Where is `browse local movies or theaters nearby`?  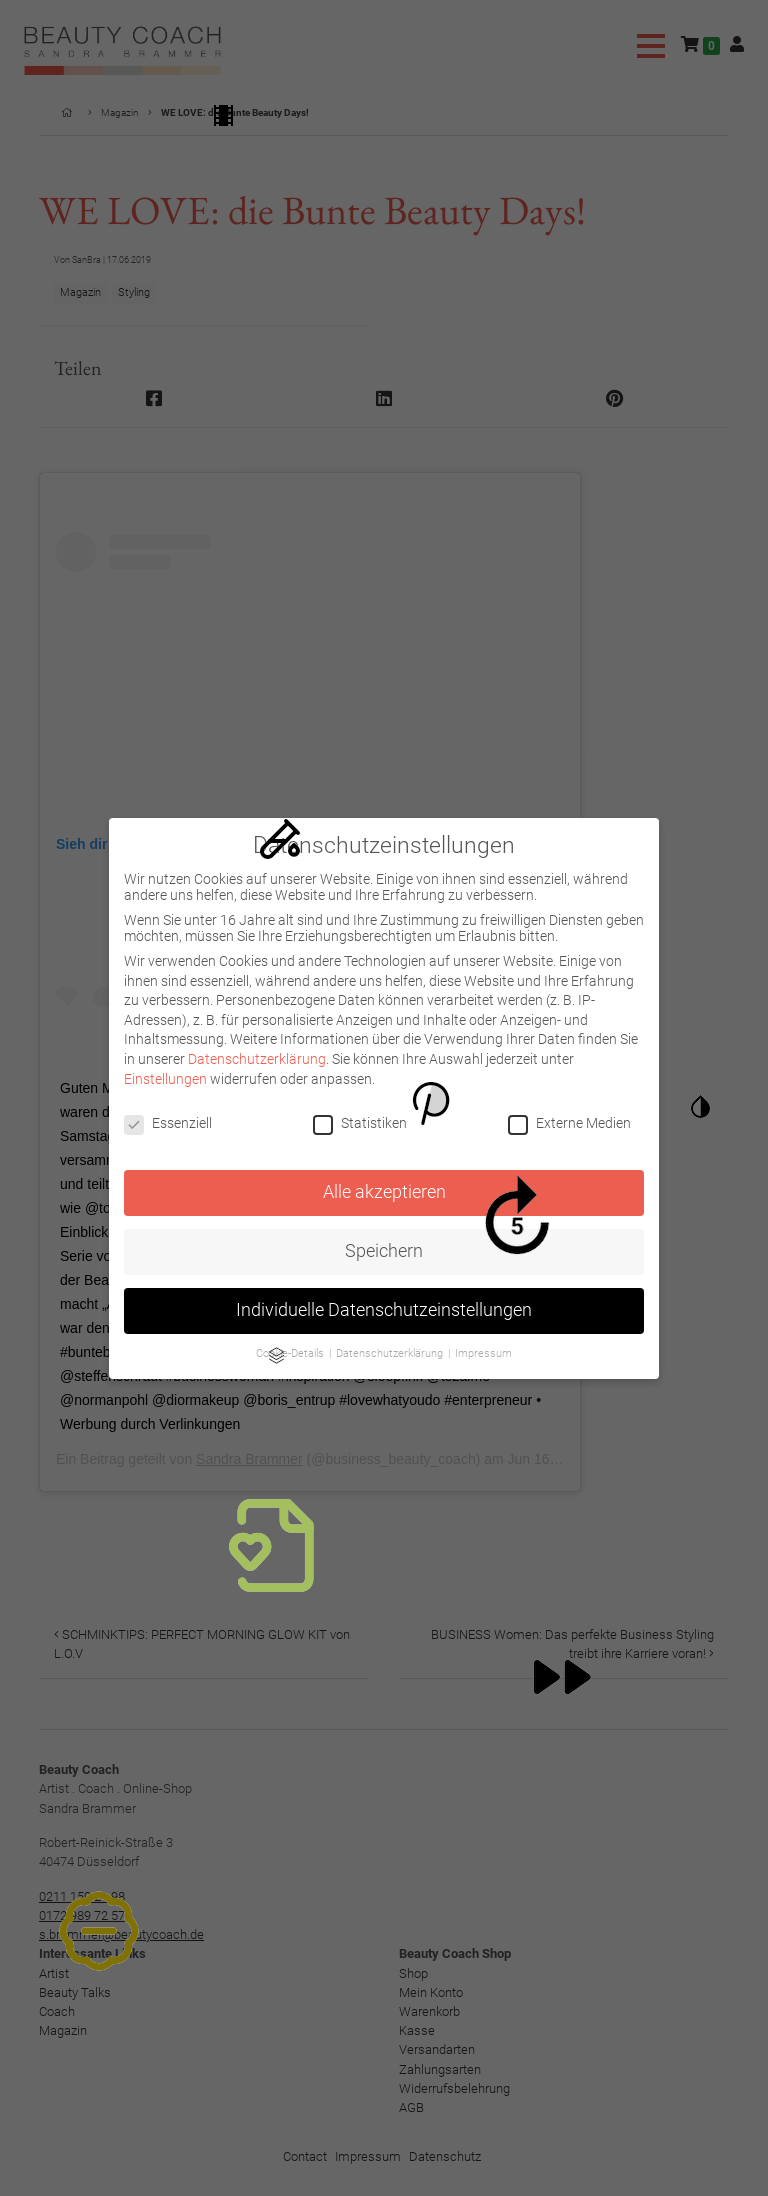 browse local movies or theaters nearby is located at coordinates (223, 115).